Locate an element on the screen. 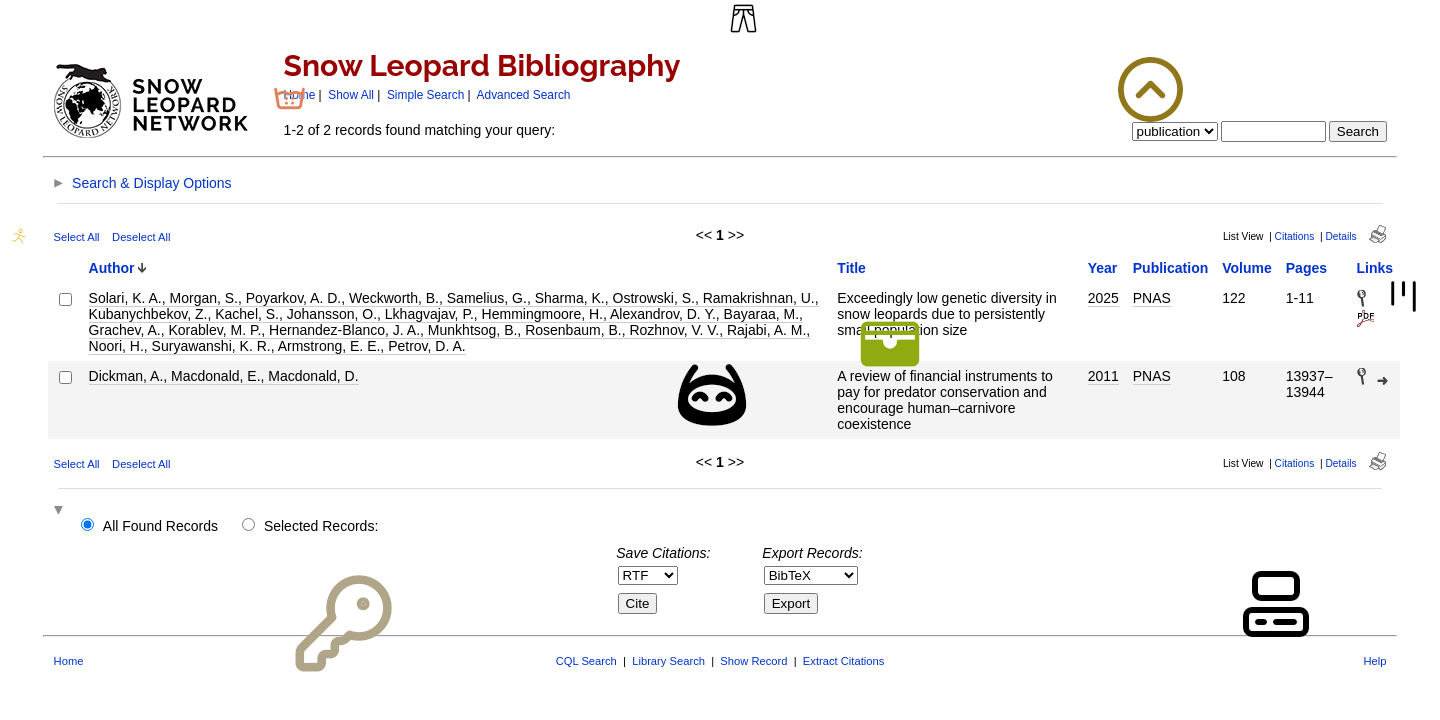 Image resolution: width=1440 pixels, height=720 pixels. open kanban board view is located at coordinates (1403, 296).